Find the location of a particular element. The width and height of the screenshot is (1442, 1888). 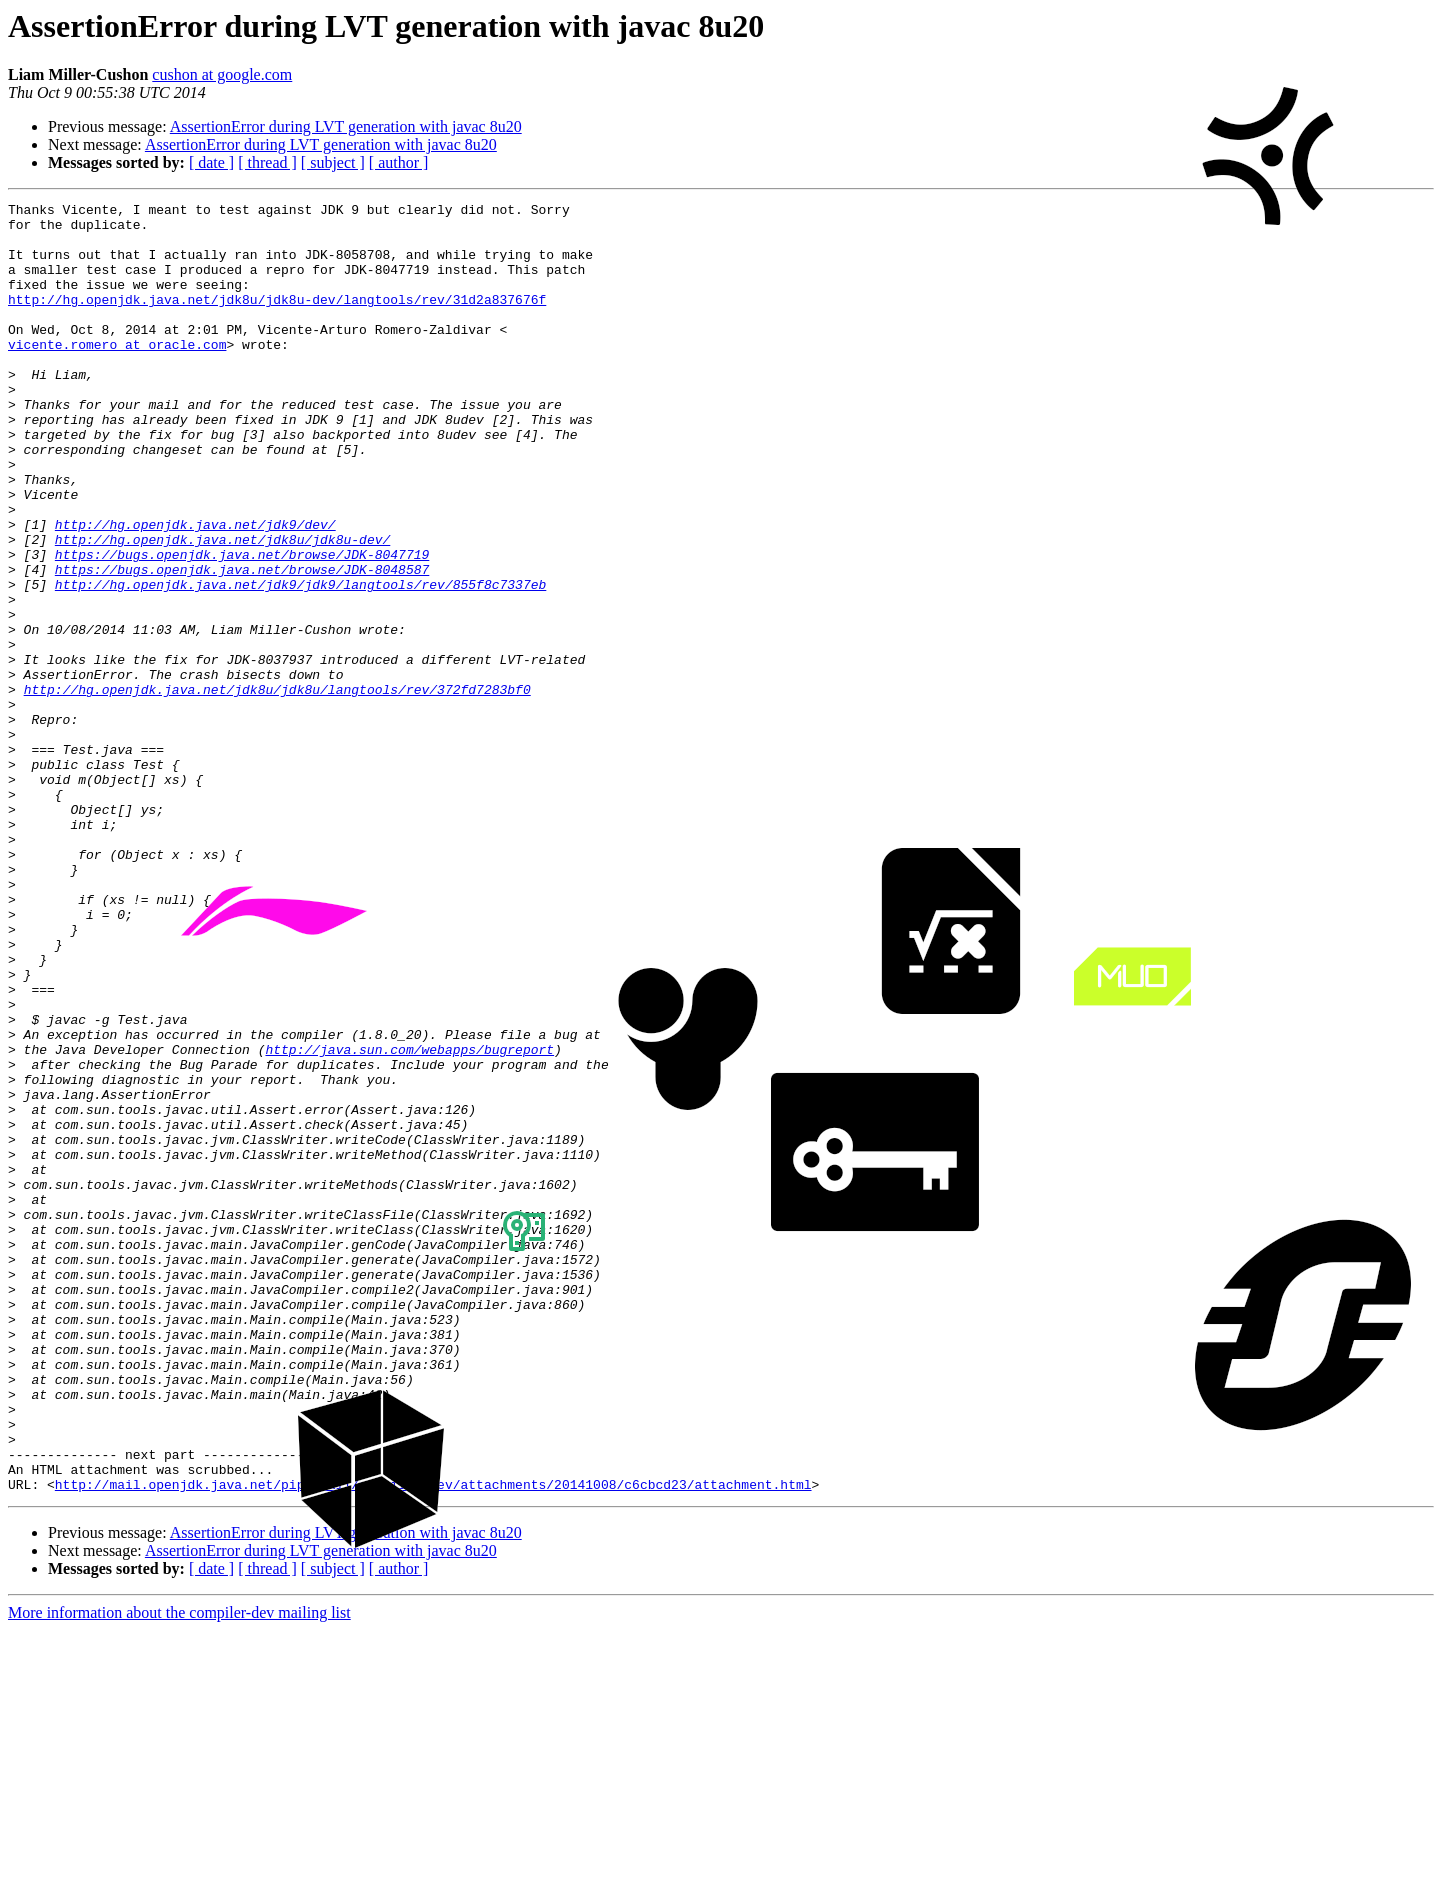

gtk toolkit logo is located at coordinates (371, 1469).